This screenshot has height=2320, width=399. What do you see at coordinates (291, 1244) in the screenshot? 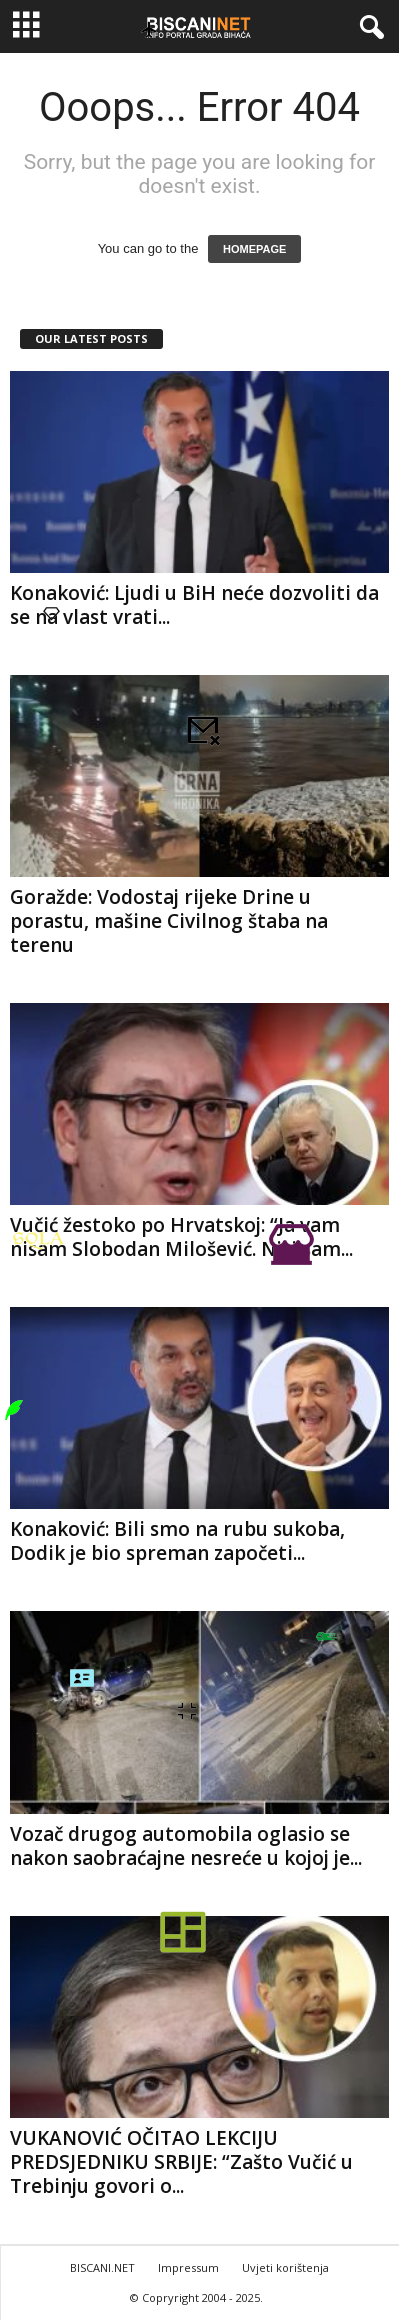
I see `open the store or marketplace` at bounding box center [291, 1244].